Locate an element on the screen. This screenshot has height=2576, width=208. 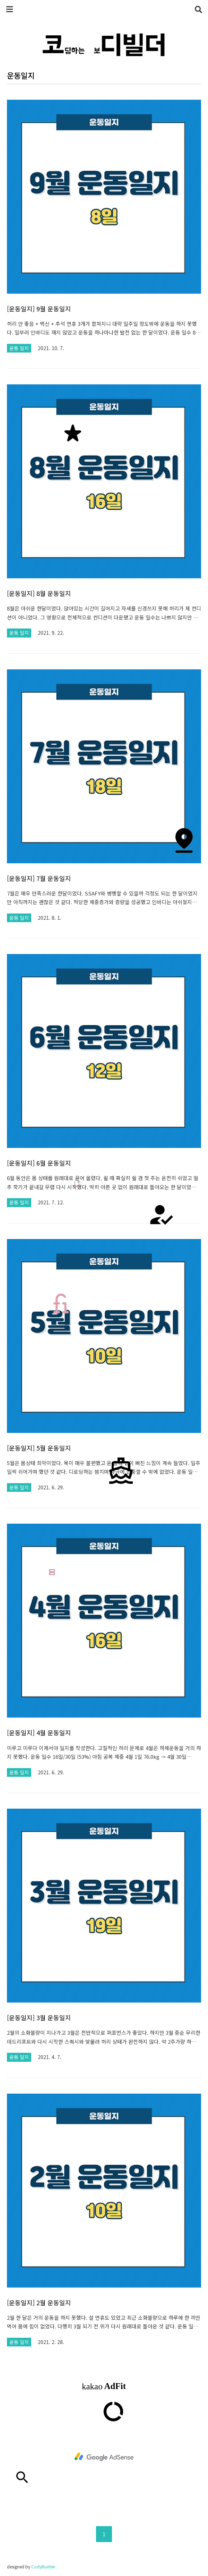
view mobile data usage statistics is located at coordinates (113, 2412).